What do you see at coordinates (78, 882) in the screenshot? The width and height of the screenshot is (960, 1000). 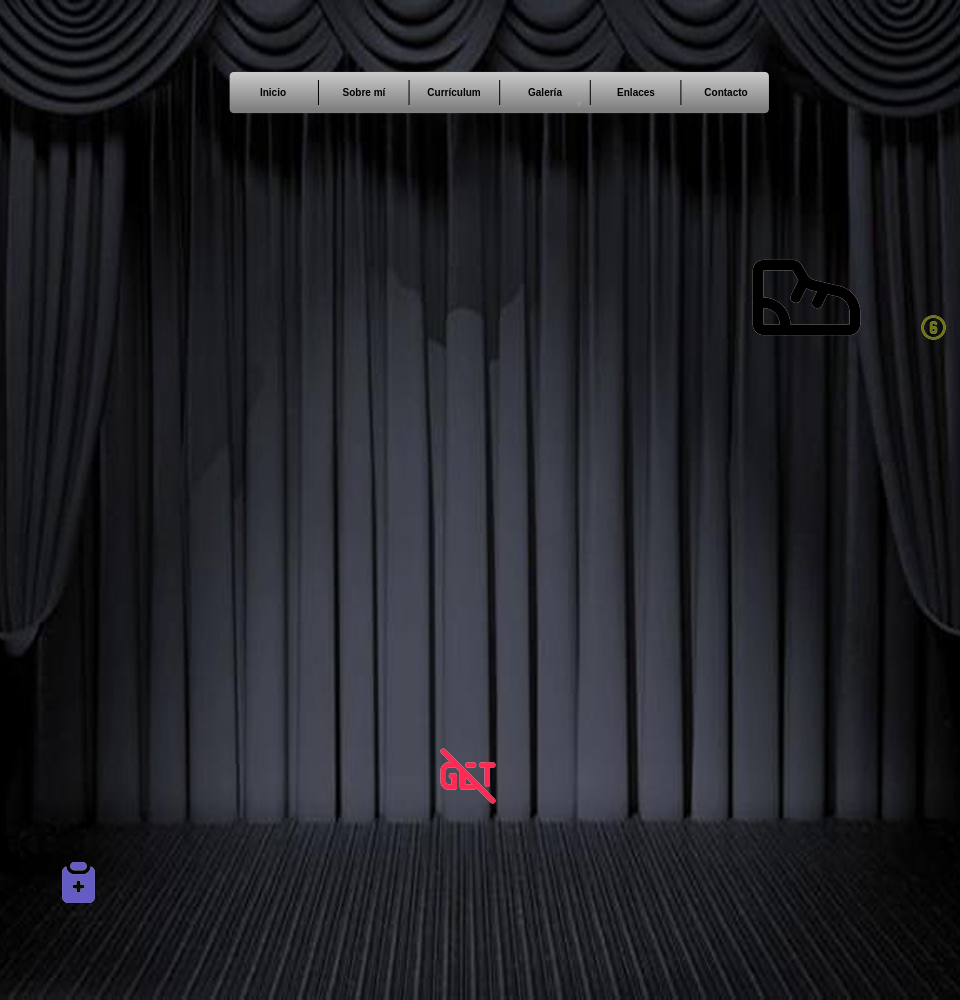 I see `add new item to clipboard` at bounding box center [78, 882].